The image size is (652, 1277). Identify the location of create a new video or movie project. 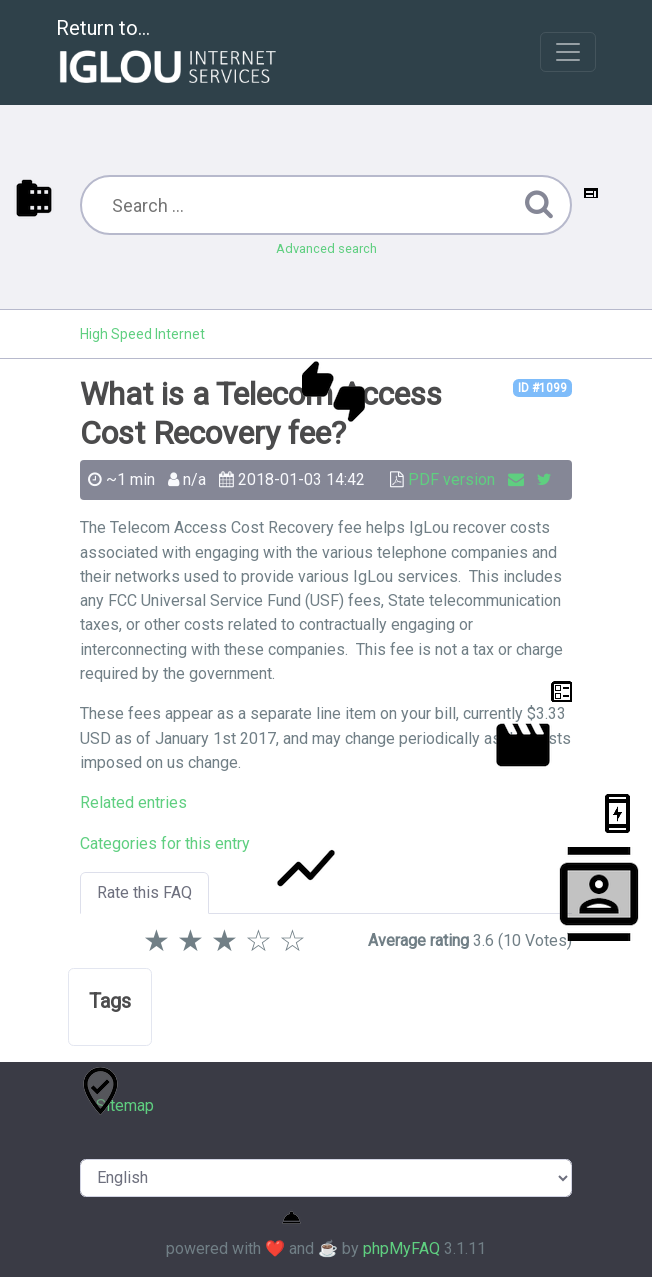
(523, 745).